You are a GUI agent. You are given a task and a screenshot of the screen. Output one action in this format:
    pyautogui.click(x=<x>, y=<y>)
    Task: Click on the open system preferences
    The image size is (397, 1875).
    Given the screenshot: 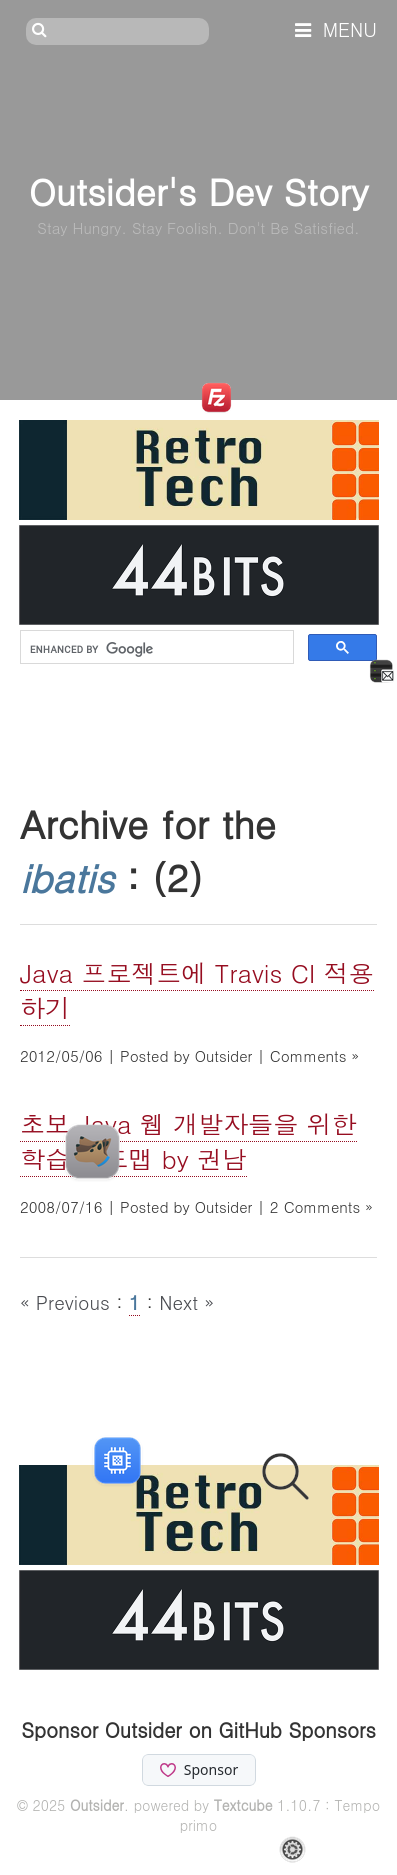 What is the action you would take?
    pyautogui.click(x=292, y=1849)
    